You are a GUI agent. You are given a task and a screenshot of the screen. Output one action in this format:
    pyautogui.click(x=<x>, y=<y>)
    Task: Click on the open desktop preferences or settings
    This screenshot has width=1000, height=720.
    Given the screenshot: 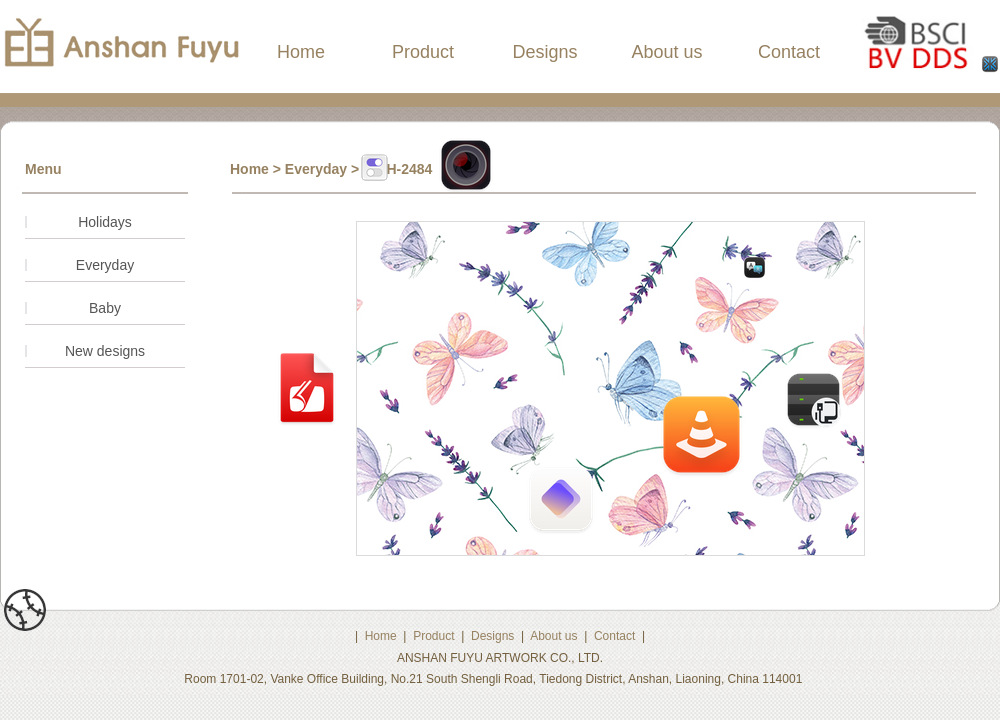 What is the action you would take?
    pyautogui.click(x=374, y=167)
    